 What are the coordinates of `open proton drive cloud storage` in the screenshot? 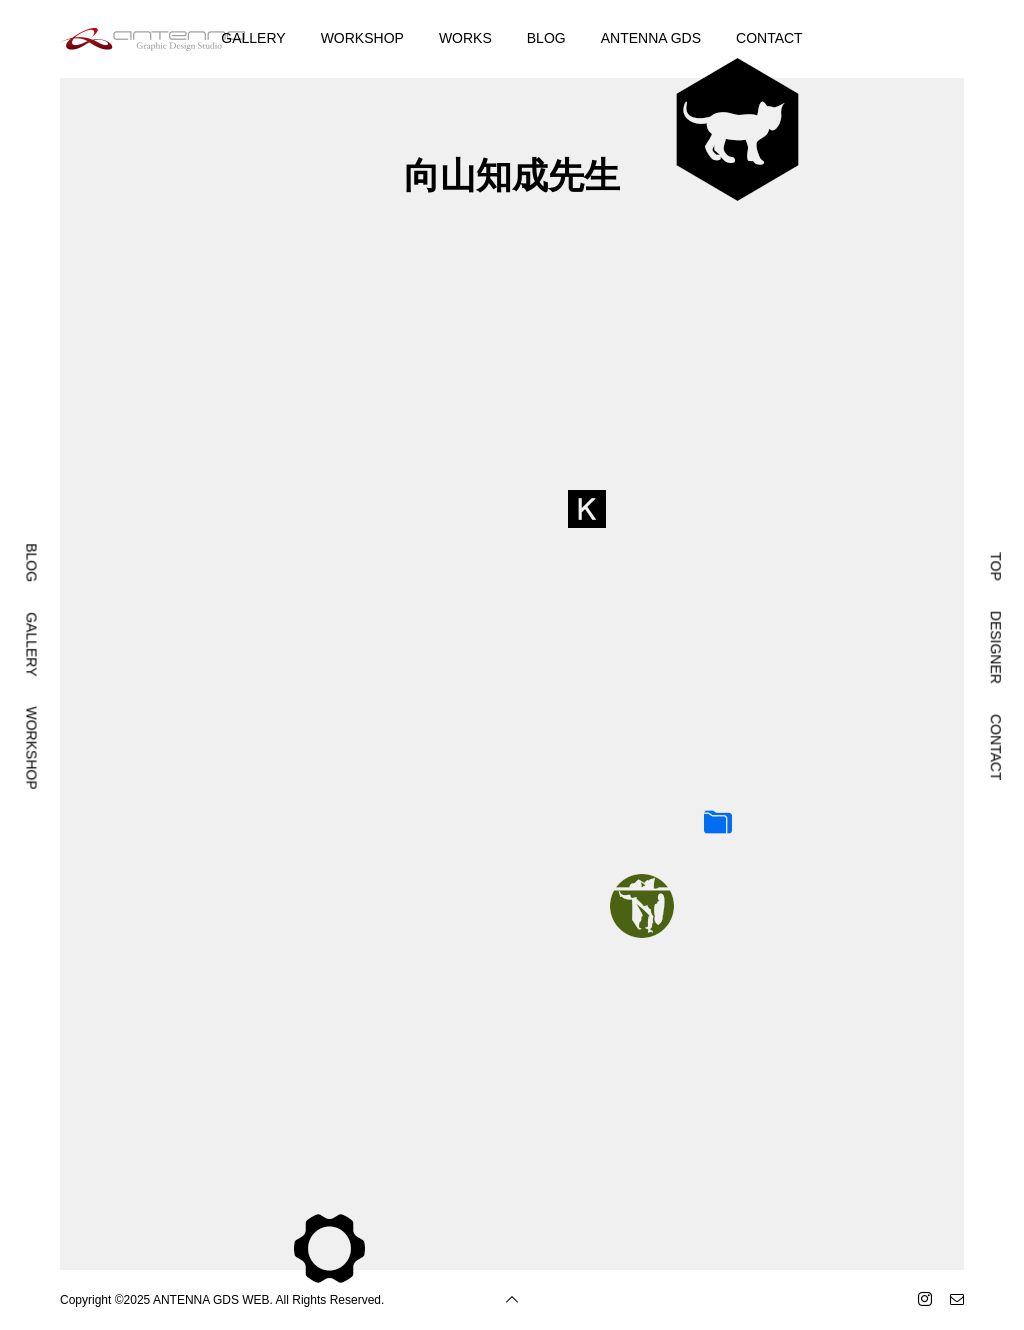 It's located at (718, 822).